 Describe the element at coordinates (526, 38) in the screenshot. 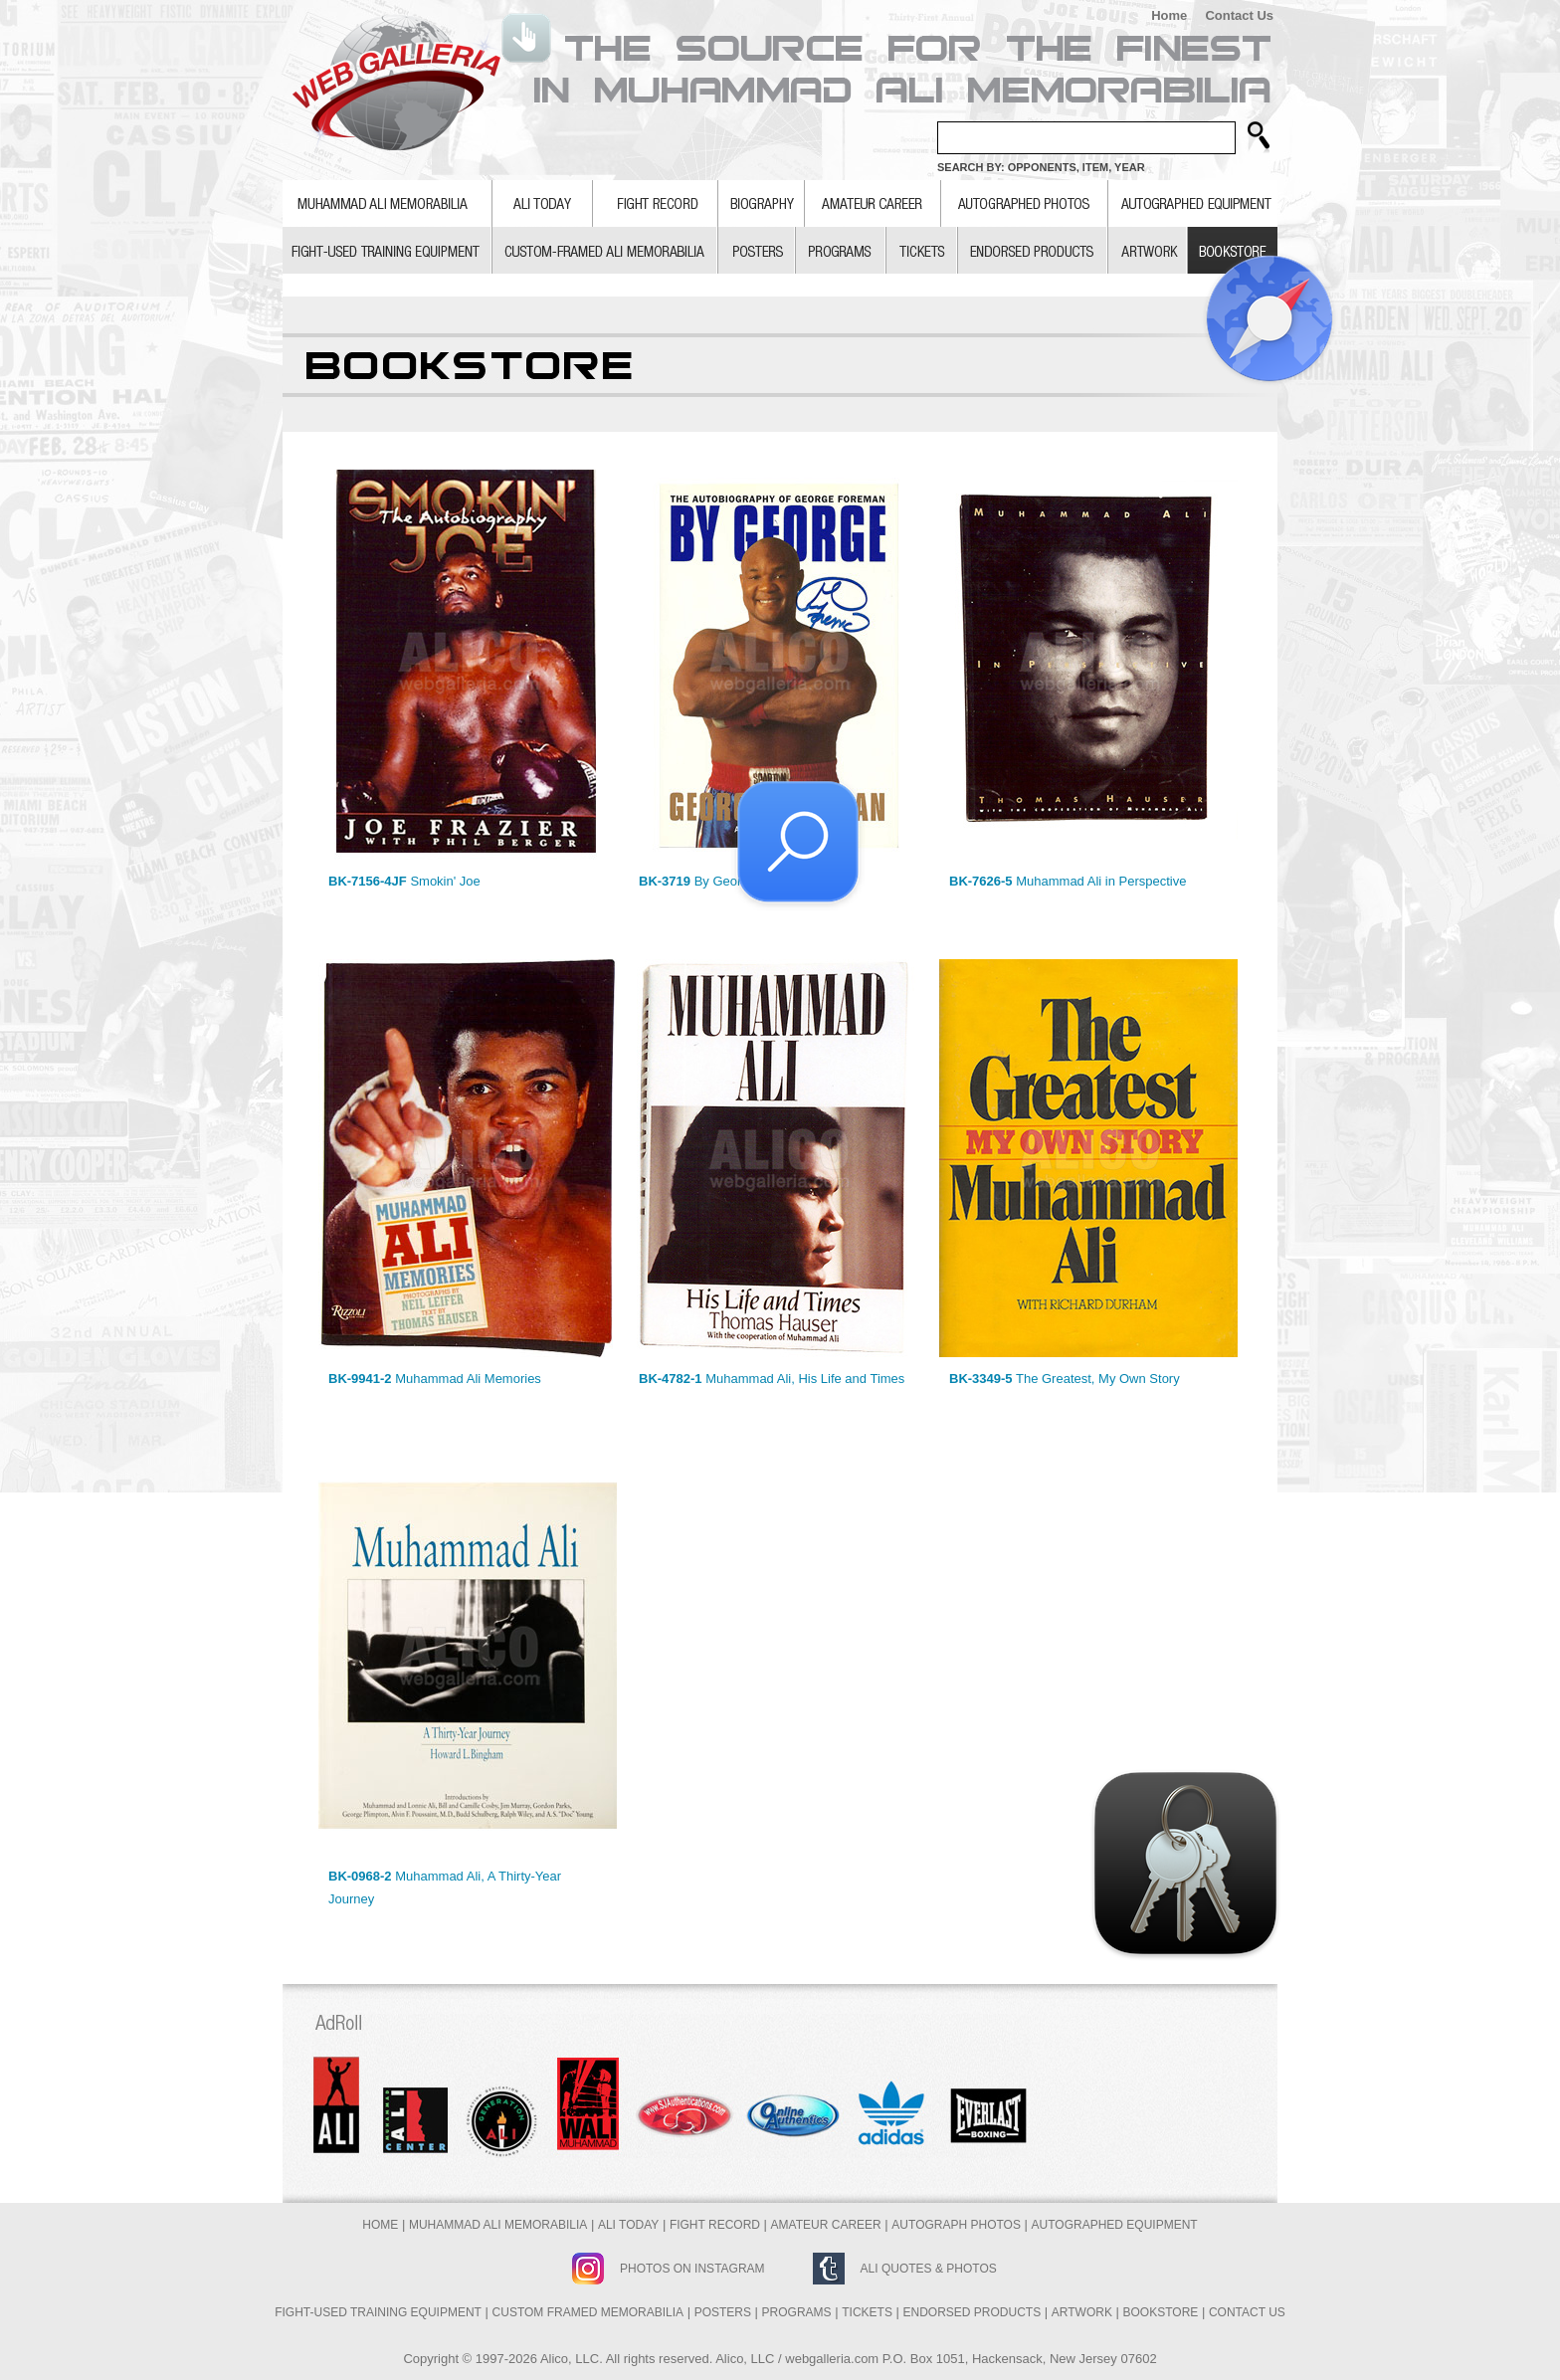

I see `open touché app for touch bar customization` at that location.